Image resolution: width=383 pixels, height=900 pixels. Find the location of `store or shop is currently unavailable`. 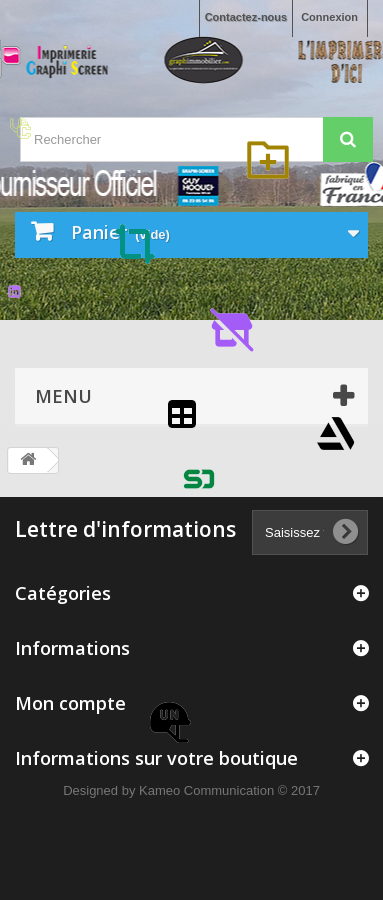

store or shop is currently unavailable is located at coordinates (232, 330).